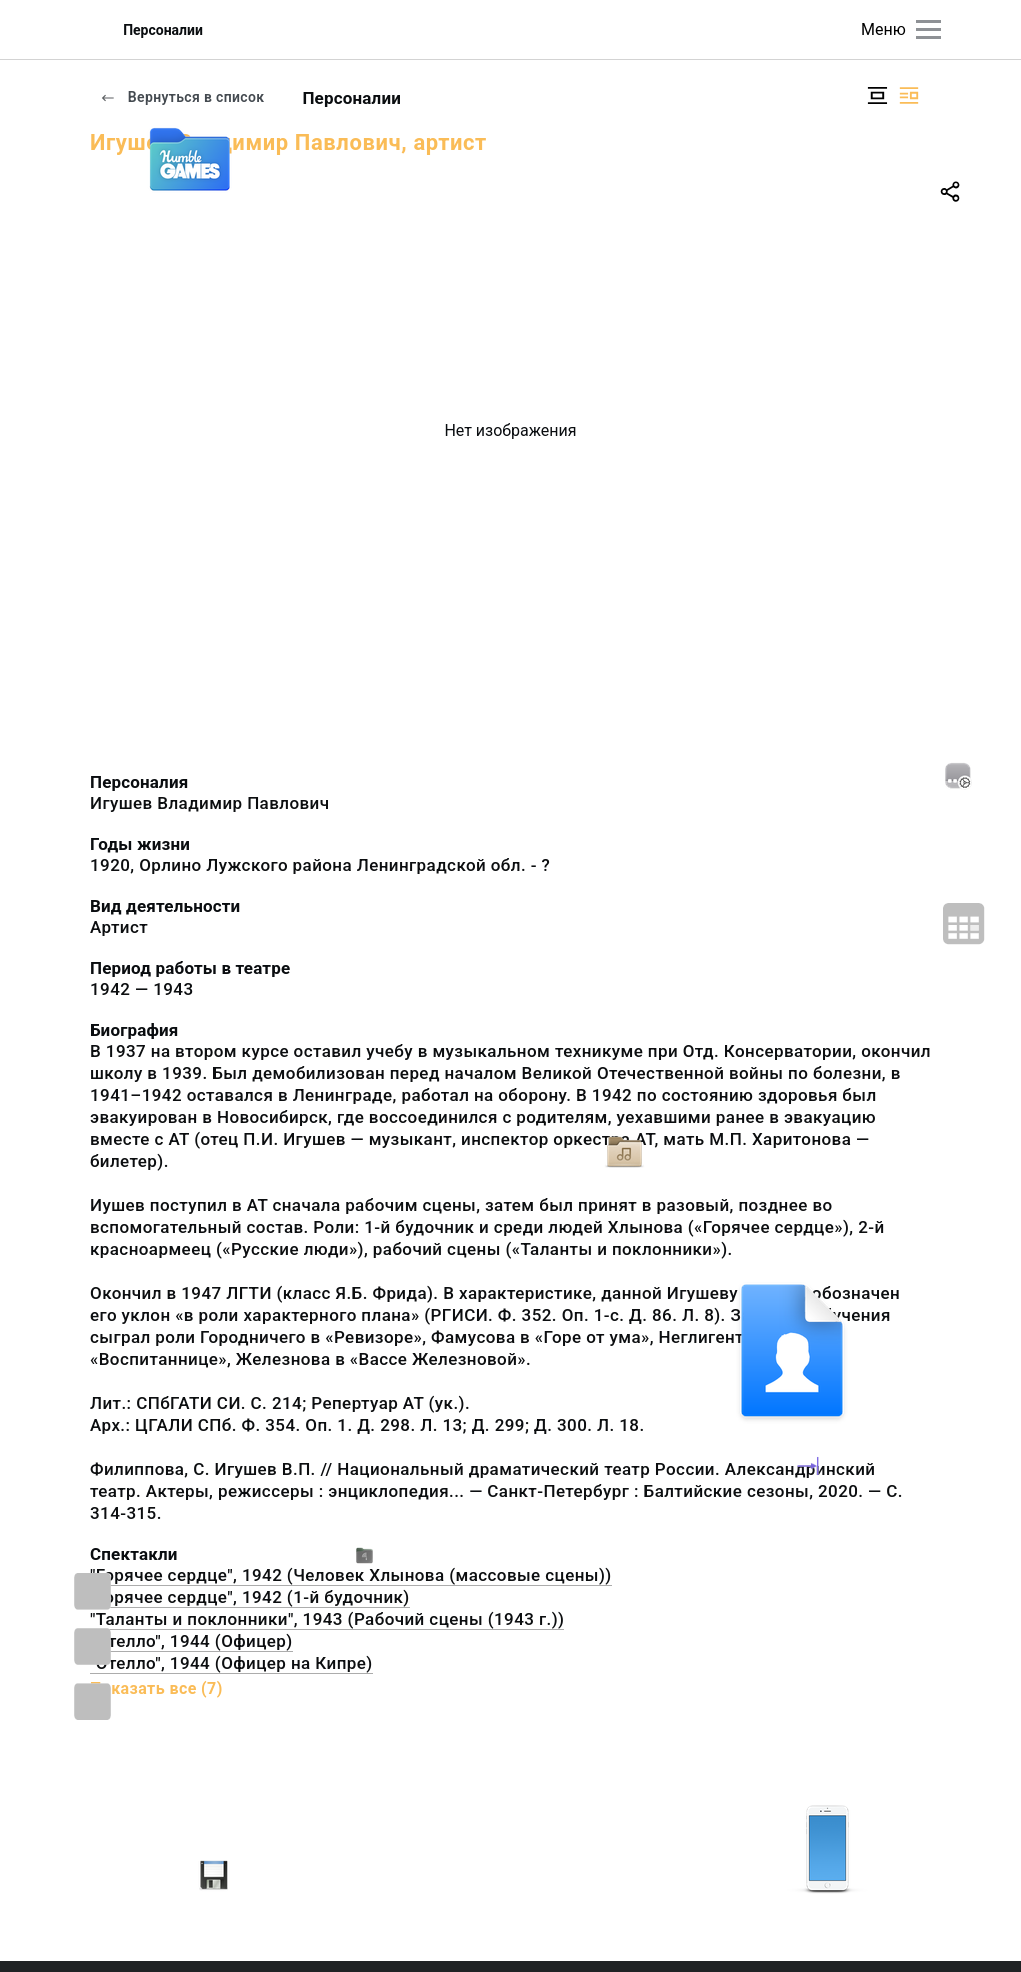 The image size is (1021, 1972). What do you see at coordinates (624, 1153) in the screenshot?
I see `open your music folder` at bounding box center [624, 1153].